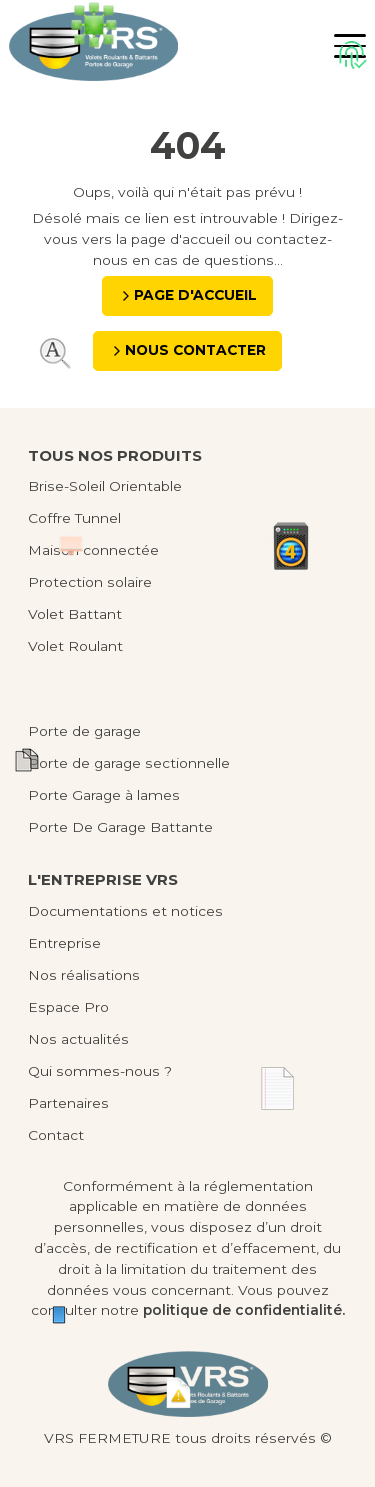 This screenshot has height=1487, width=375. What do you see at coordinates (71, 545) in the screenshot?
I see `represents an orange iMac device in system settings` at bounding box center [71, 545].